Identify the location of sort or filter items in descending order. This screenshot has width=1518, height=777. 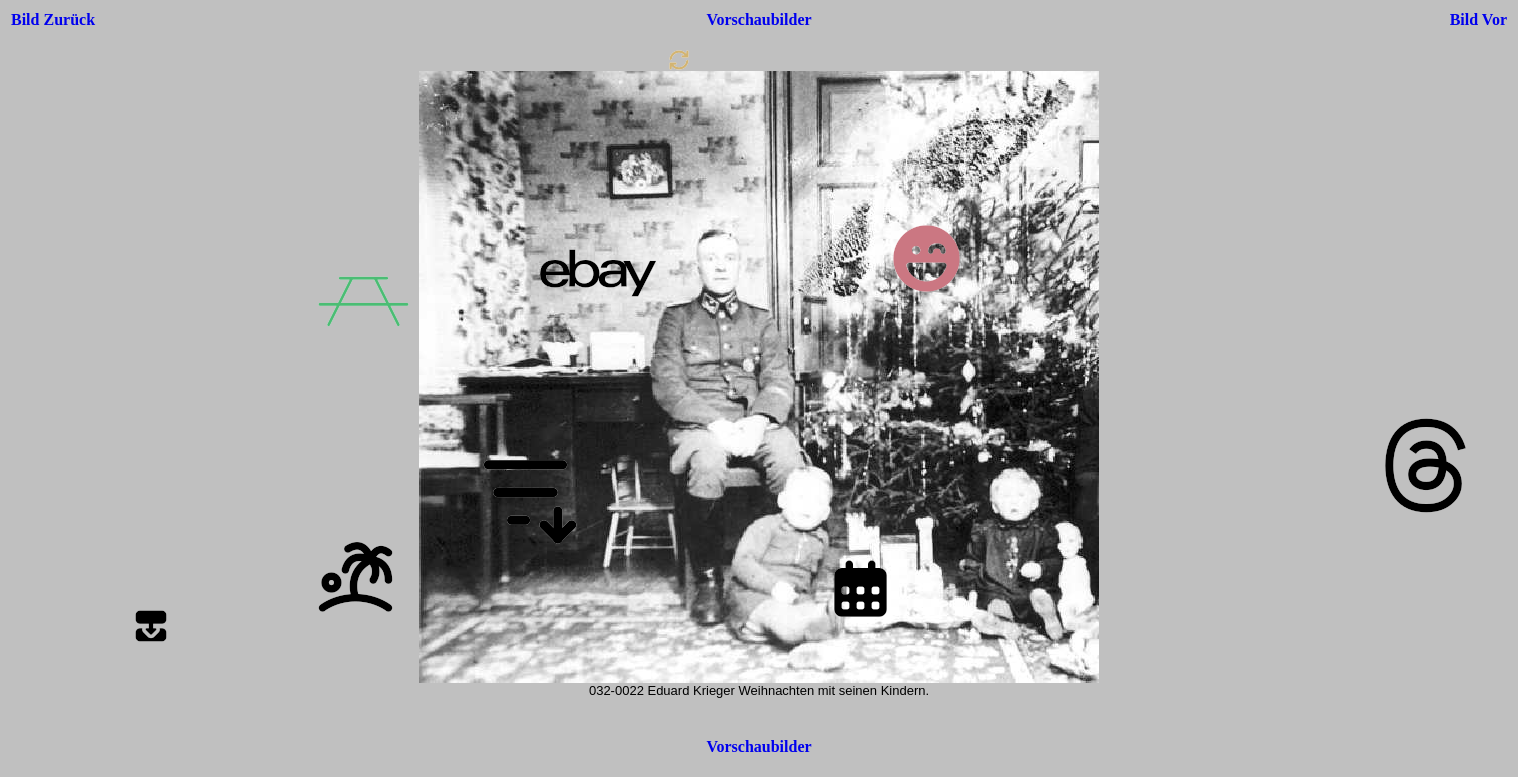
(525, 492).